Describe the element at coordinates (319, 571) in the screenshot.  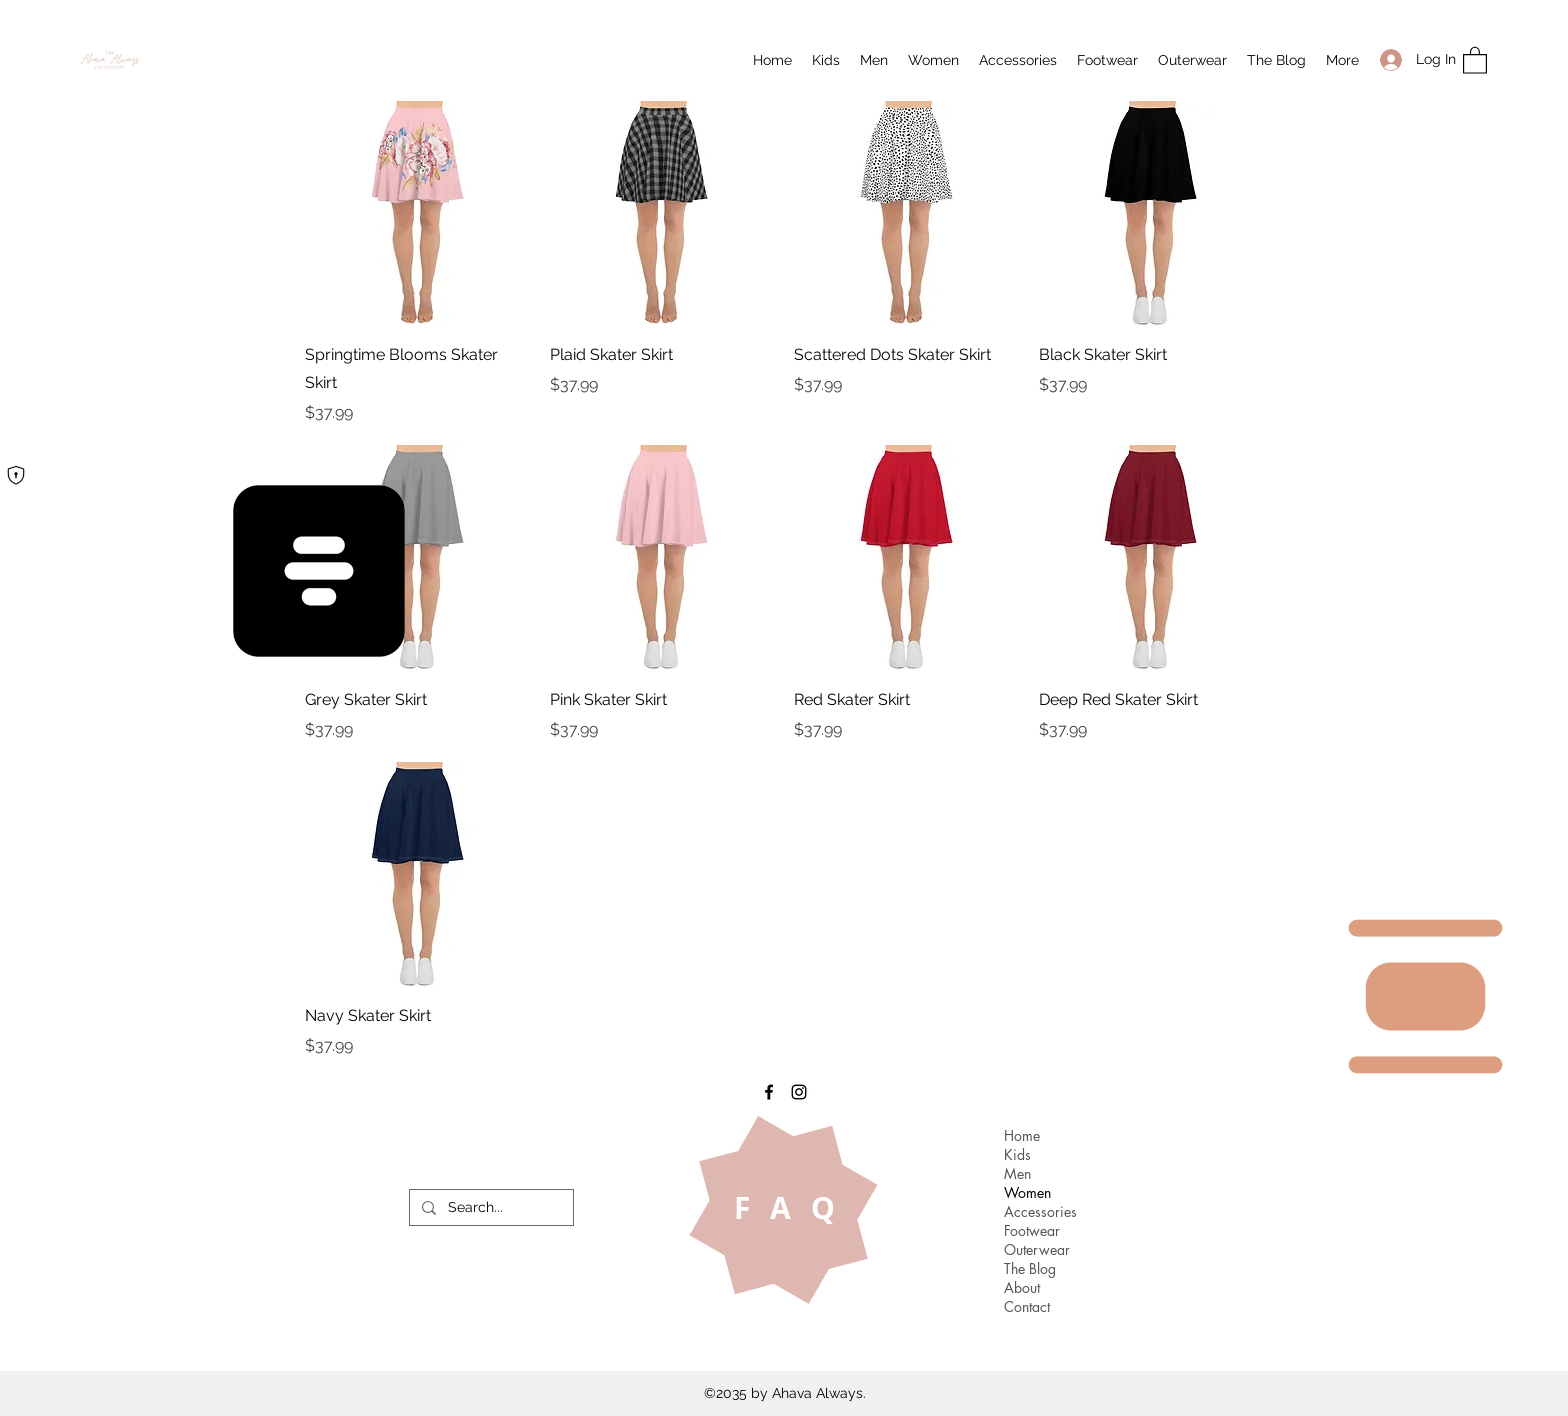
I see `center align content horizontally and vertically` at that location.